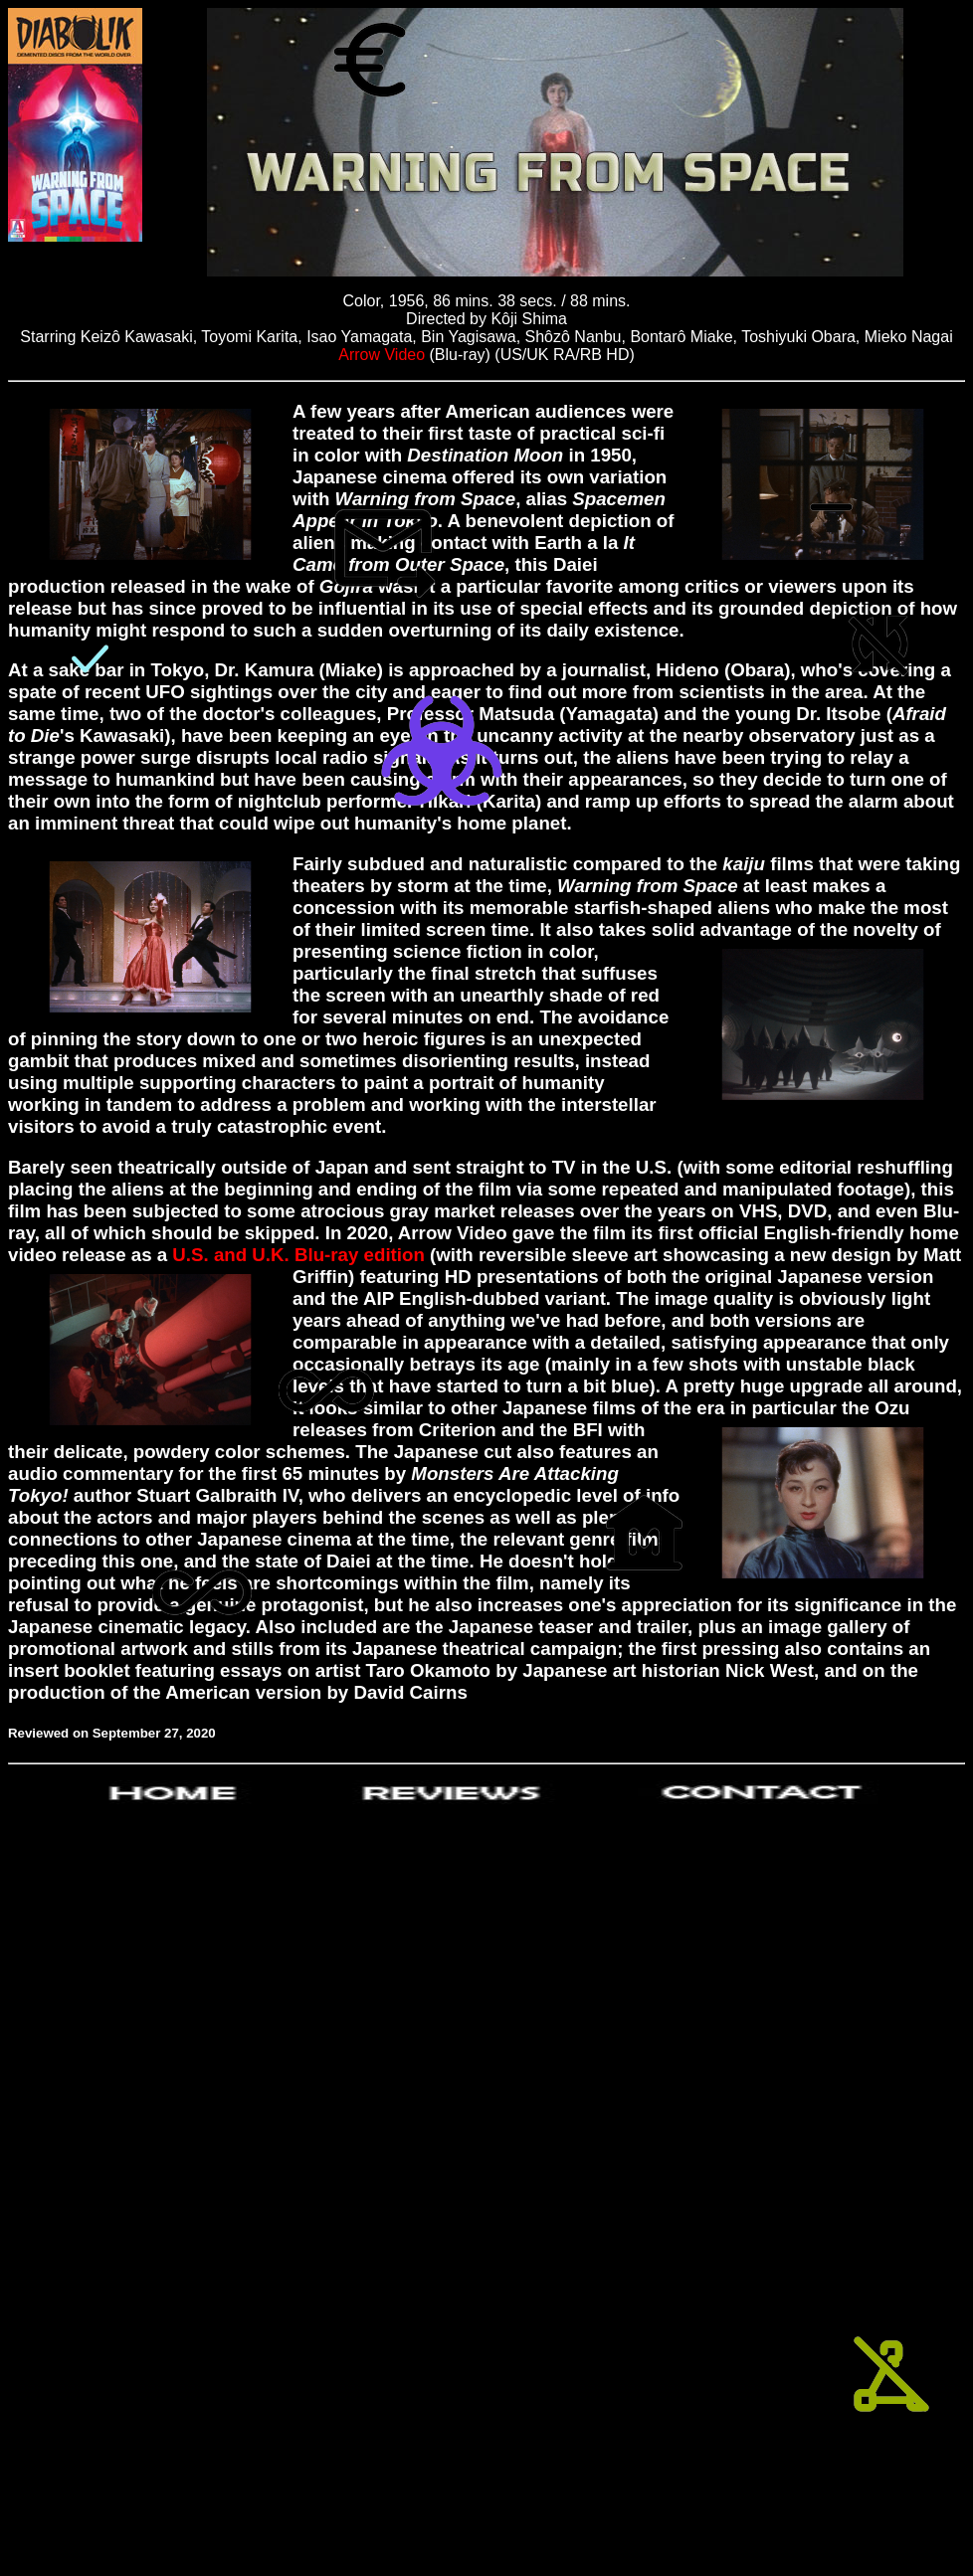  Describe the element at coordinates (326, 1390) in the screenshot. I see `indicates unlimited or infinite option` at that location.